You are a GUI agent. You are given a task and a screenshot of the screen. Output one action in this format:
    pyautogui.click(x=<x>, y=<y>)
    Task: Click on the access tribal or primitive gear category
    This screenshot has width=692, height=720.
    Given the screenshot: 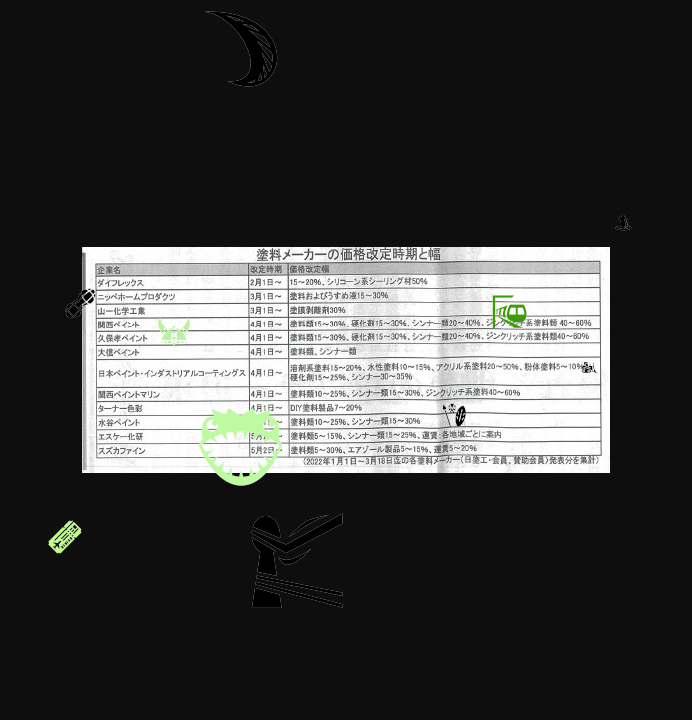 What is the action you would take?
    pyautogui.click(x=454, y=415)
    